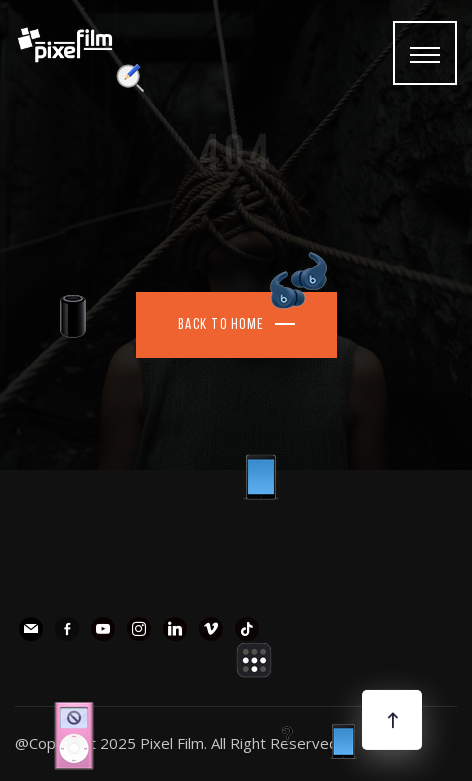  Describe the element at coordinates (343, 738) in the screenshot. I see `iPad mini device connected via cellular` at that location.